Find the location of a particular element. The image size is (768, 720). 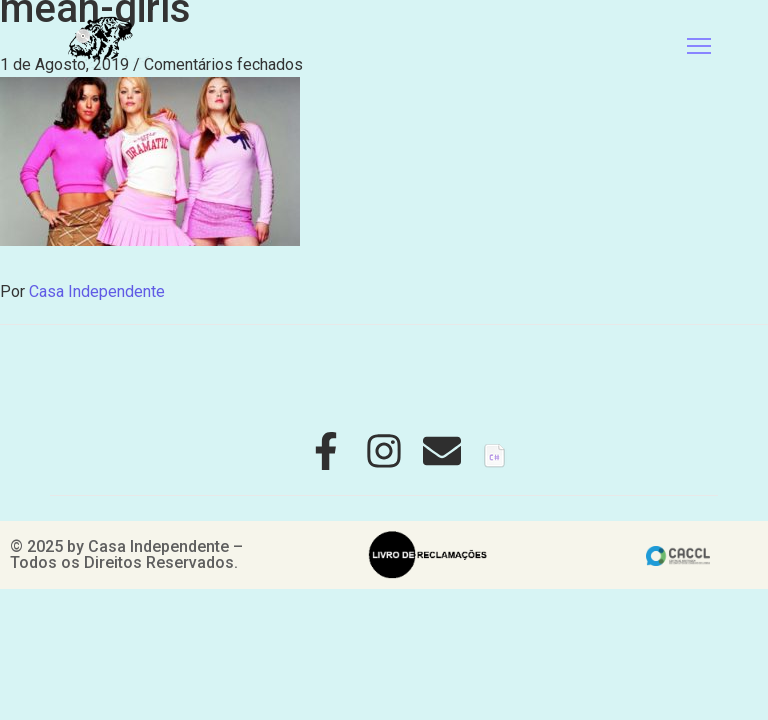

indicates a rewritable CD drive or disc is located at coordinates (83, 36).